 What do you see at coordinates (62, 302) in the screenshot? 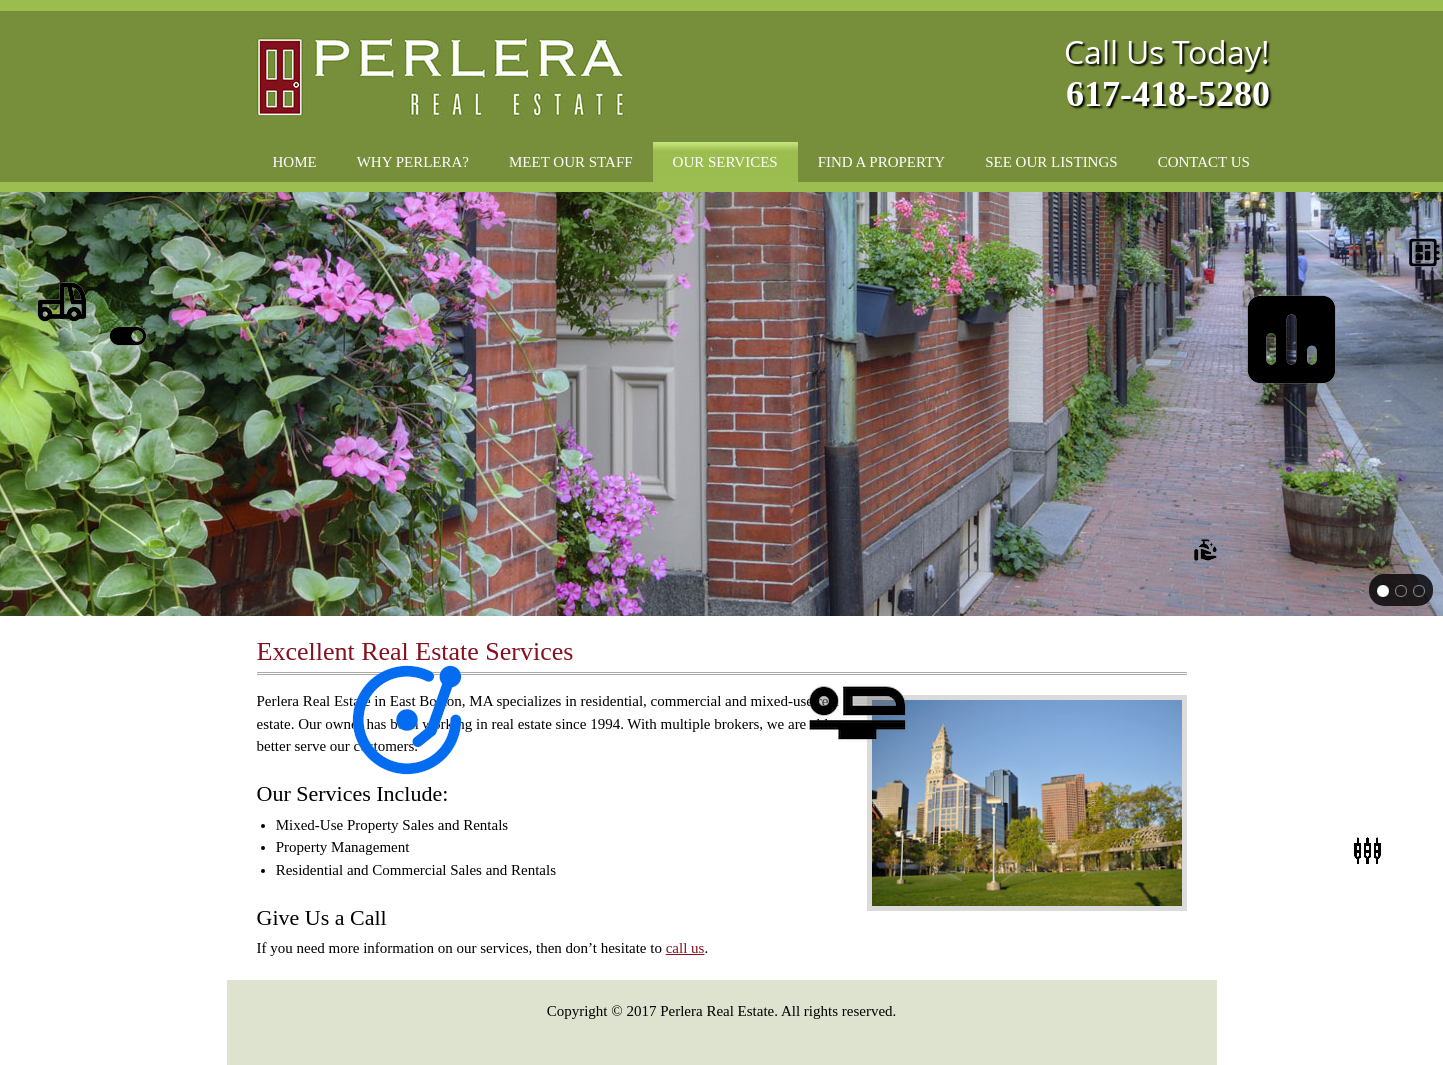
I see `track shipment or delivery status` at bounding box center [62, 302].